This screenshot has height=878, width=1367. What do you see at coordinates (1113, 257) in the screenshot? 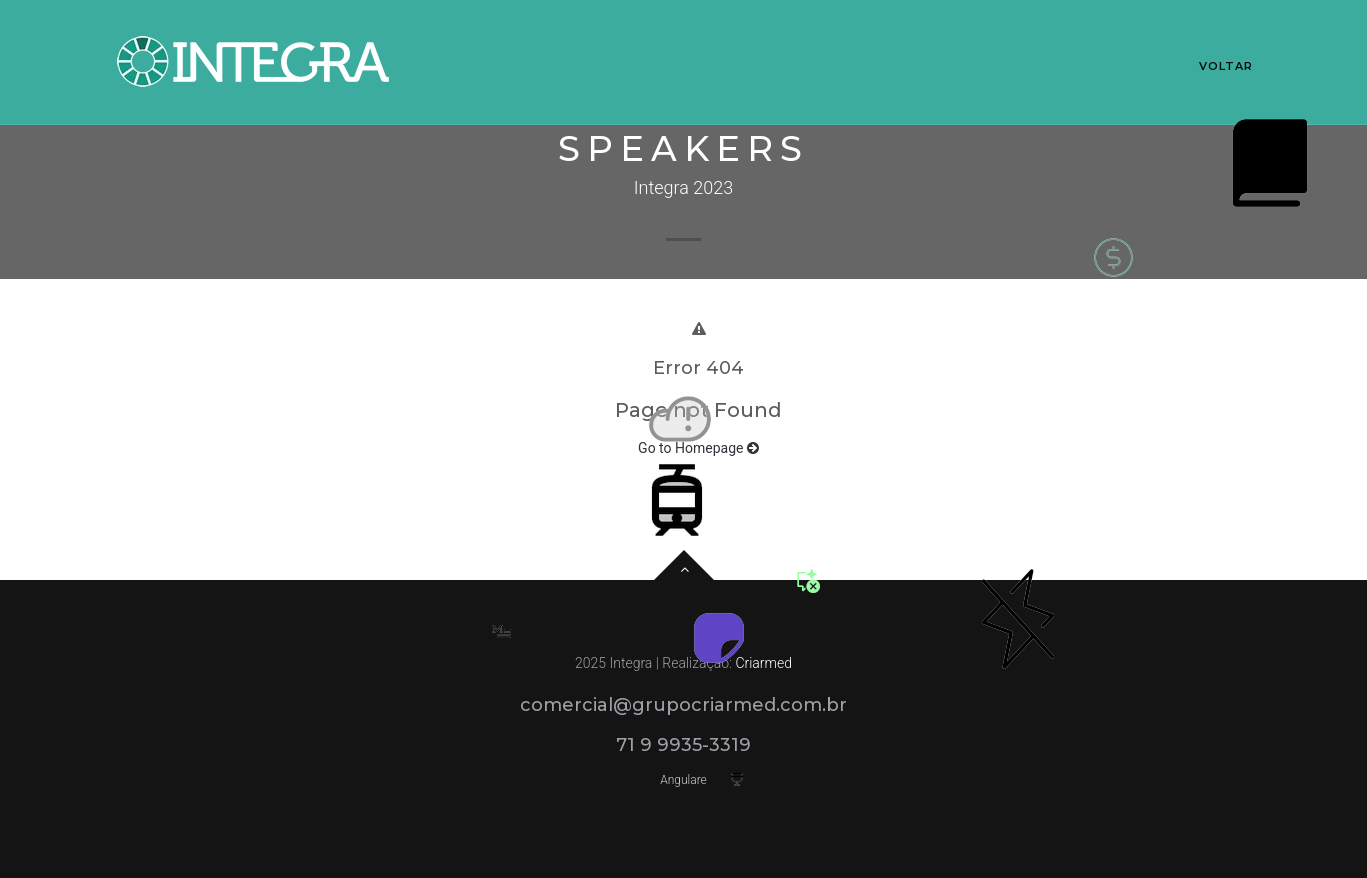
I see `view account balance or financial summary` at bounding box center [1113, 257].